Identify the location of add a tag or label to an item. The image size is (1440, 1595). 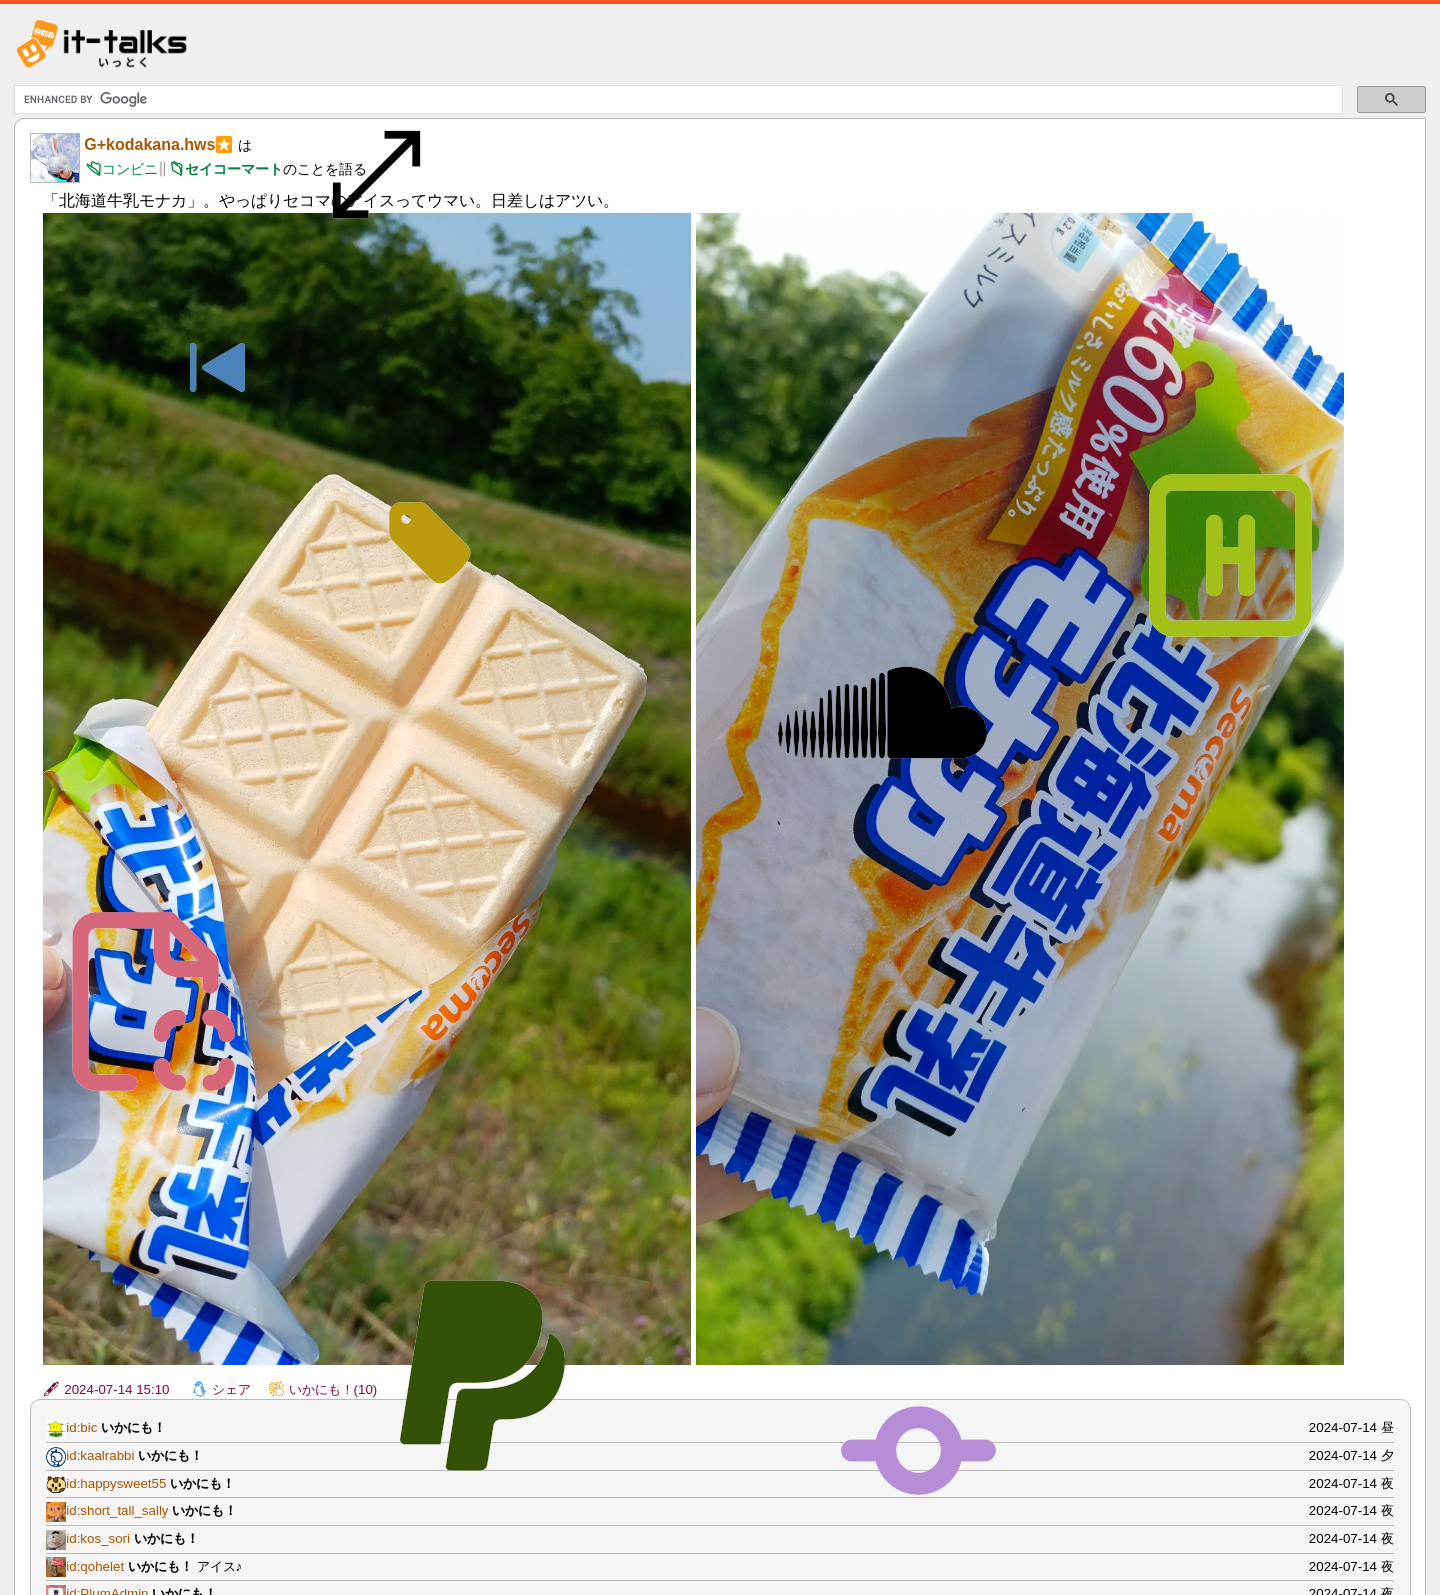
(429, 542).